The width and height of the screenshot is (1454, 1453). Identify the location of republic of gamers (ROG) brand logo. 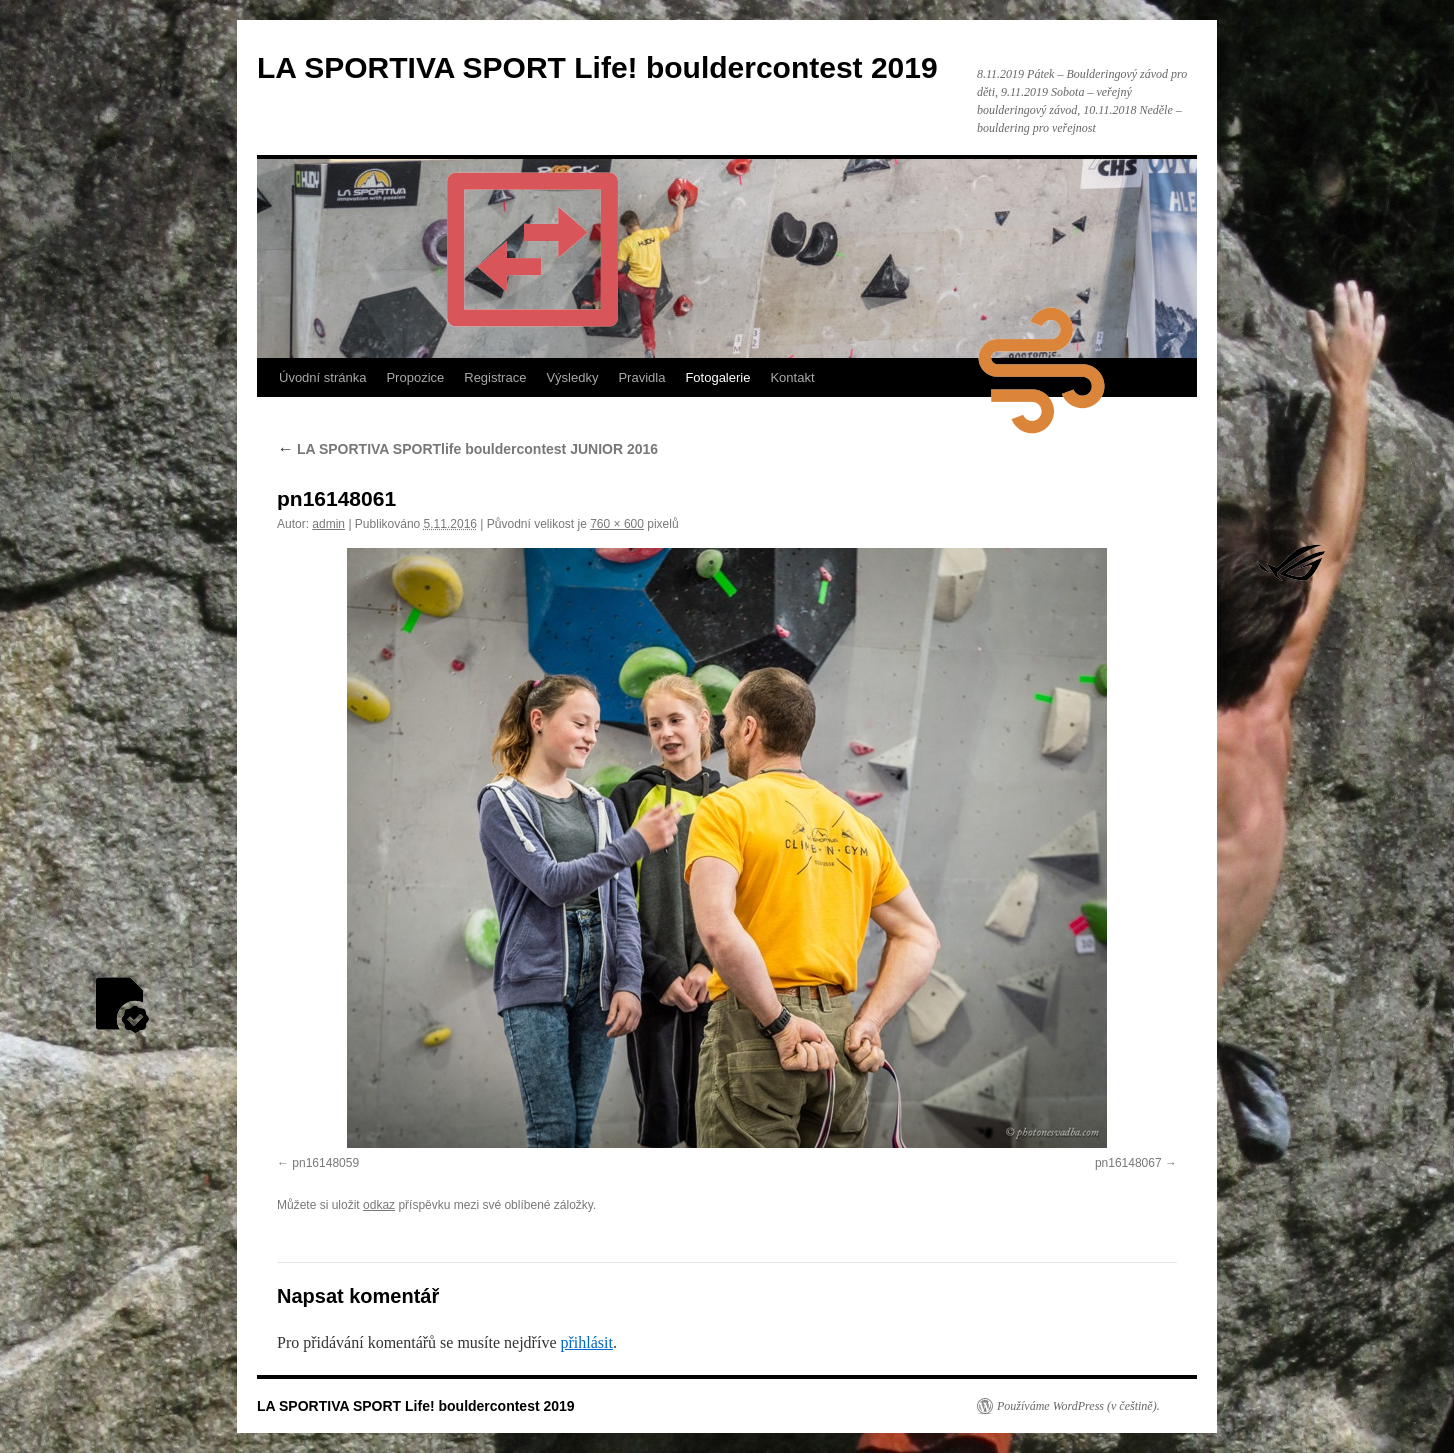
(1291, 563).